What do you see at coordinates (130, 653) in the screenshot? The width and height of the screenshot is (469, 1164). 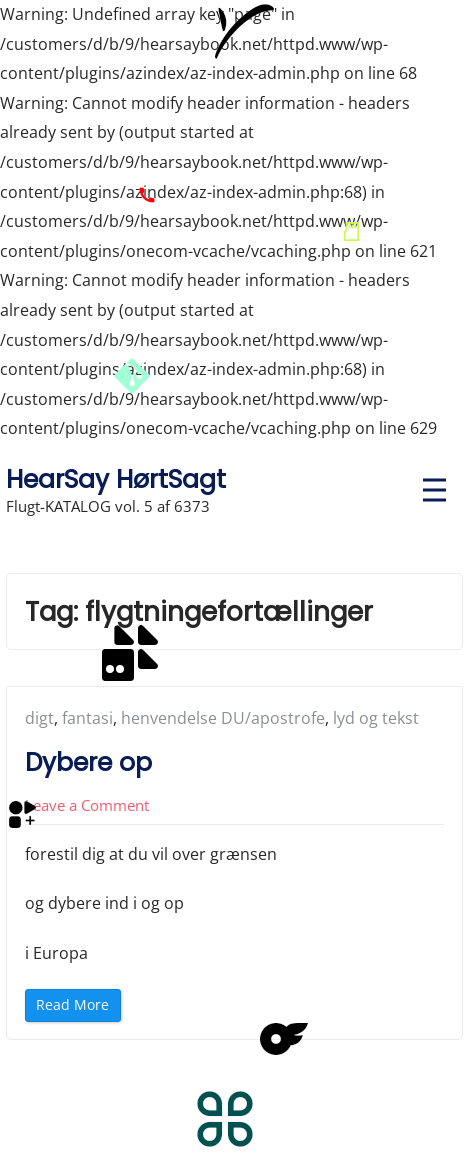 I see `open the Firefish app` at bounding box center [130, 653].